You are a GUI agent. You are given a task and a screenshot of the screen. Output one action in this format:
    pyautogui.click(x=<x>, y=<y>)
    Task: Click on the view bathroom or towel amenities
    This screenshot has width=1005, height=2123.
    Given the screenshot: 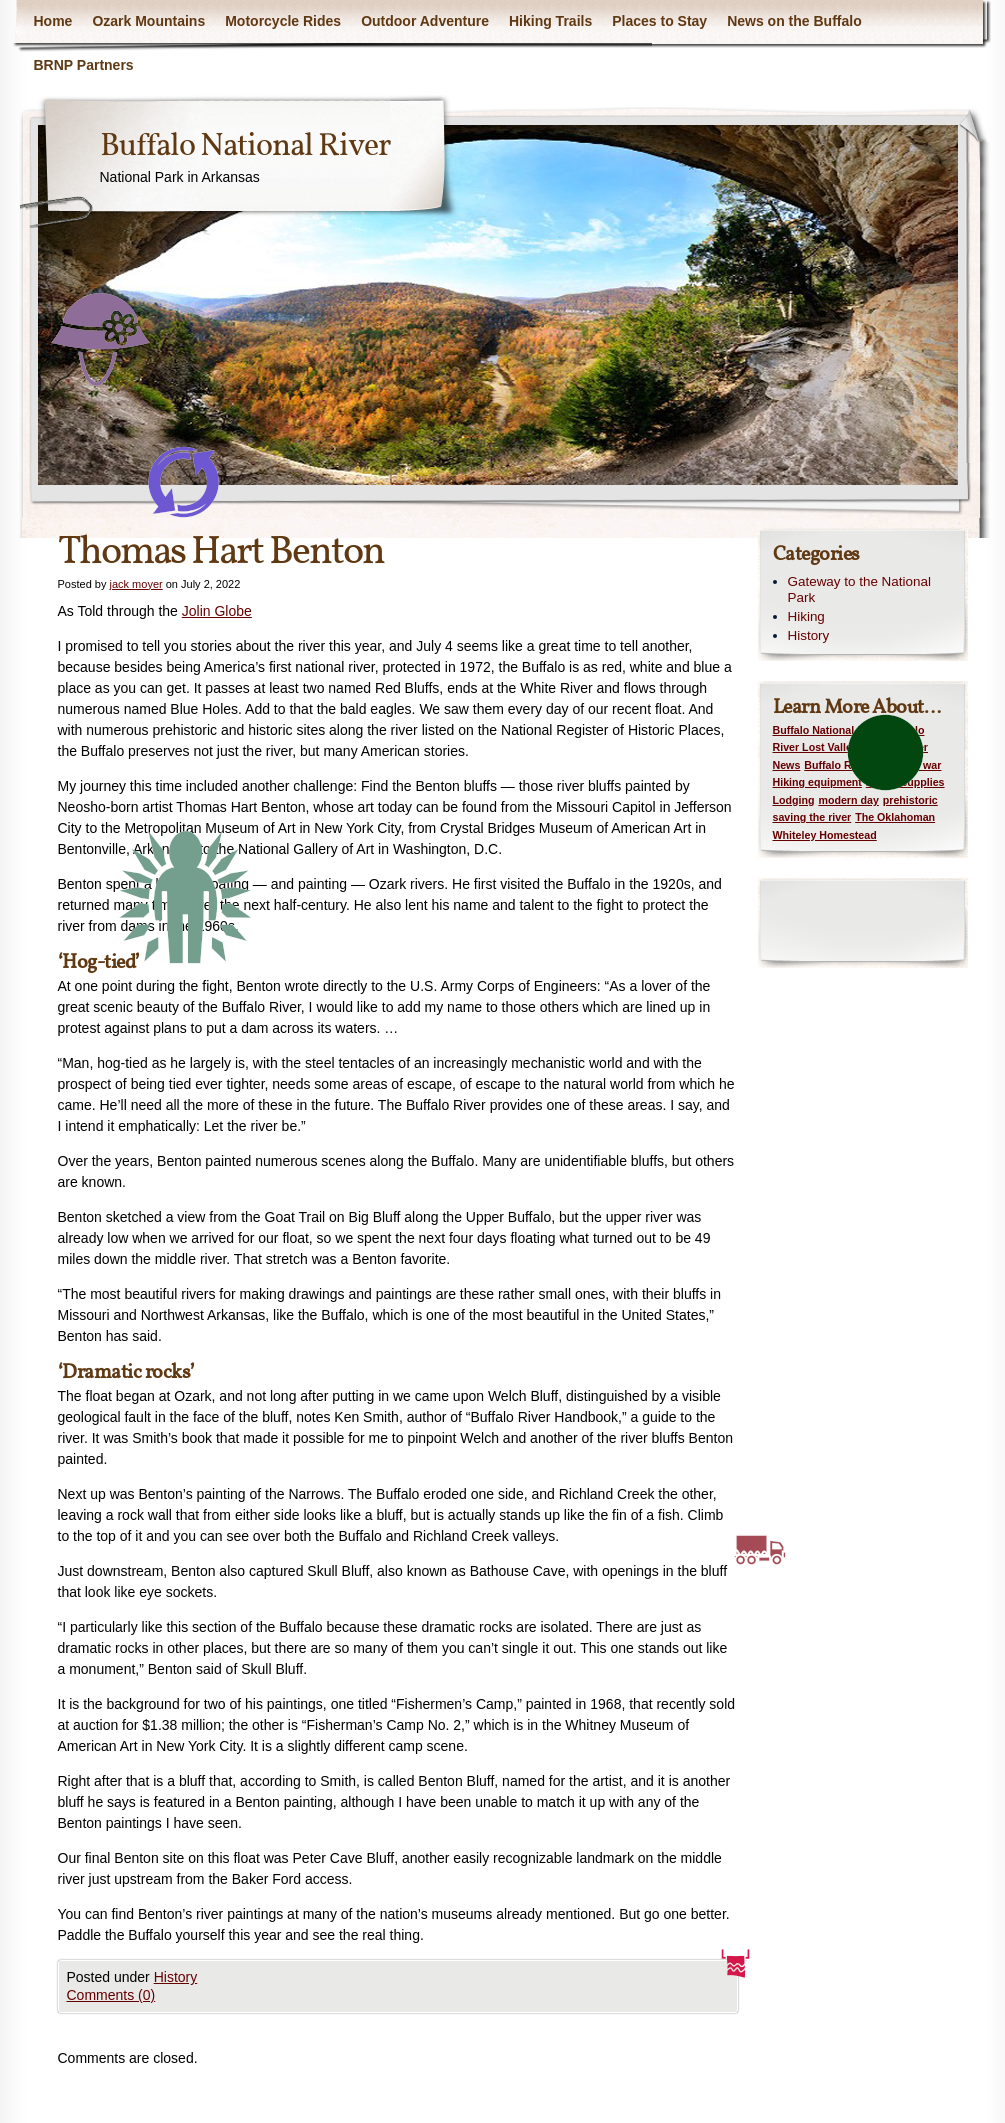 What is the action you would take?
    pyautogui.click(x=735, y=1962)
    